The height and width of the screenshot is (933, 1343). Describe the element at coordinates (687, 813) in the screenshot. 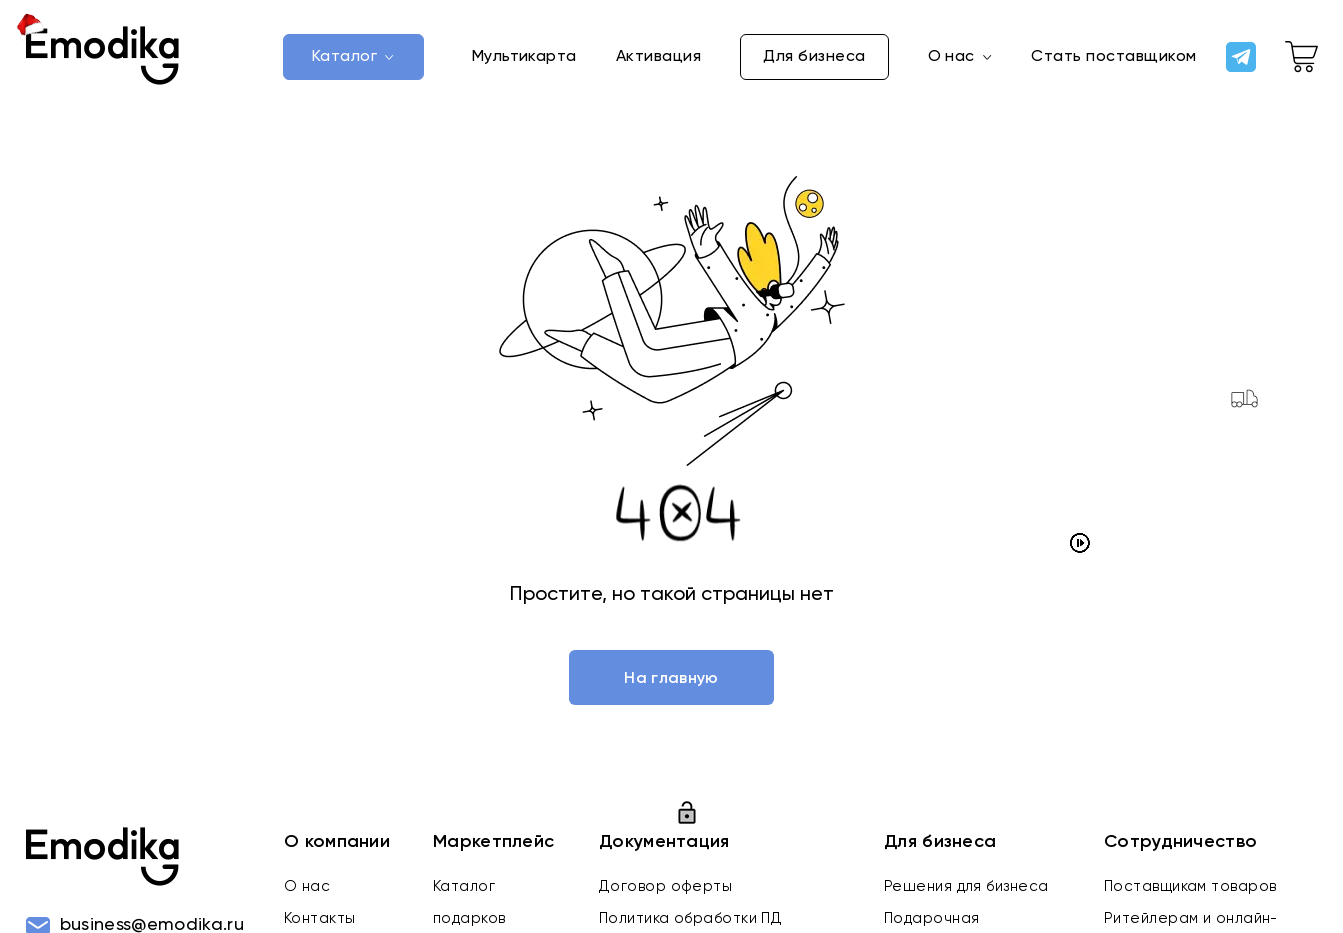

I see `unlock or unsecure an item` at that location.